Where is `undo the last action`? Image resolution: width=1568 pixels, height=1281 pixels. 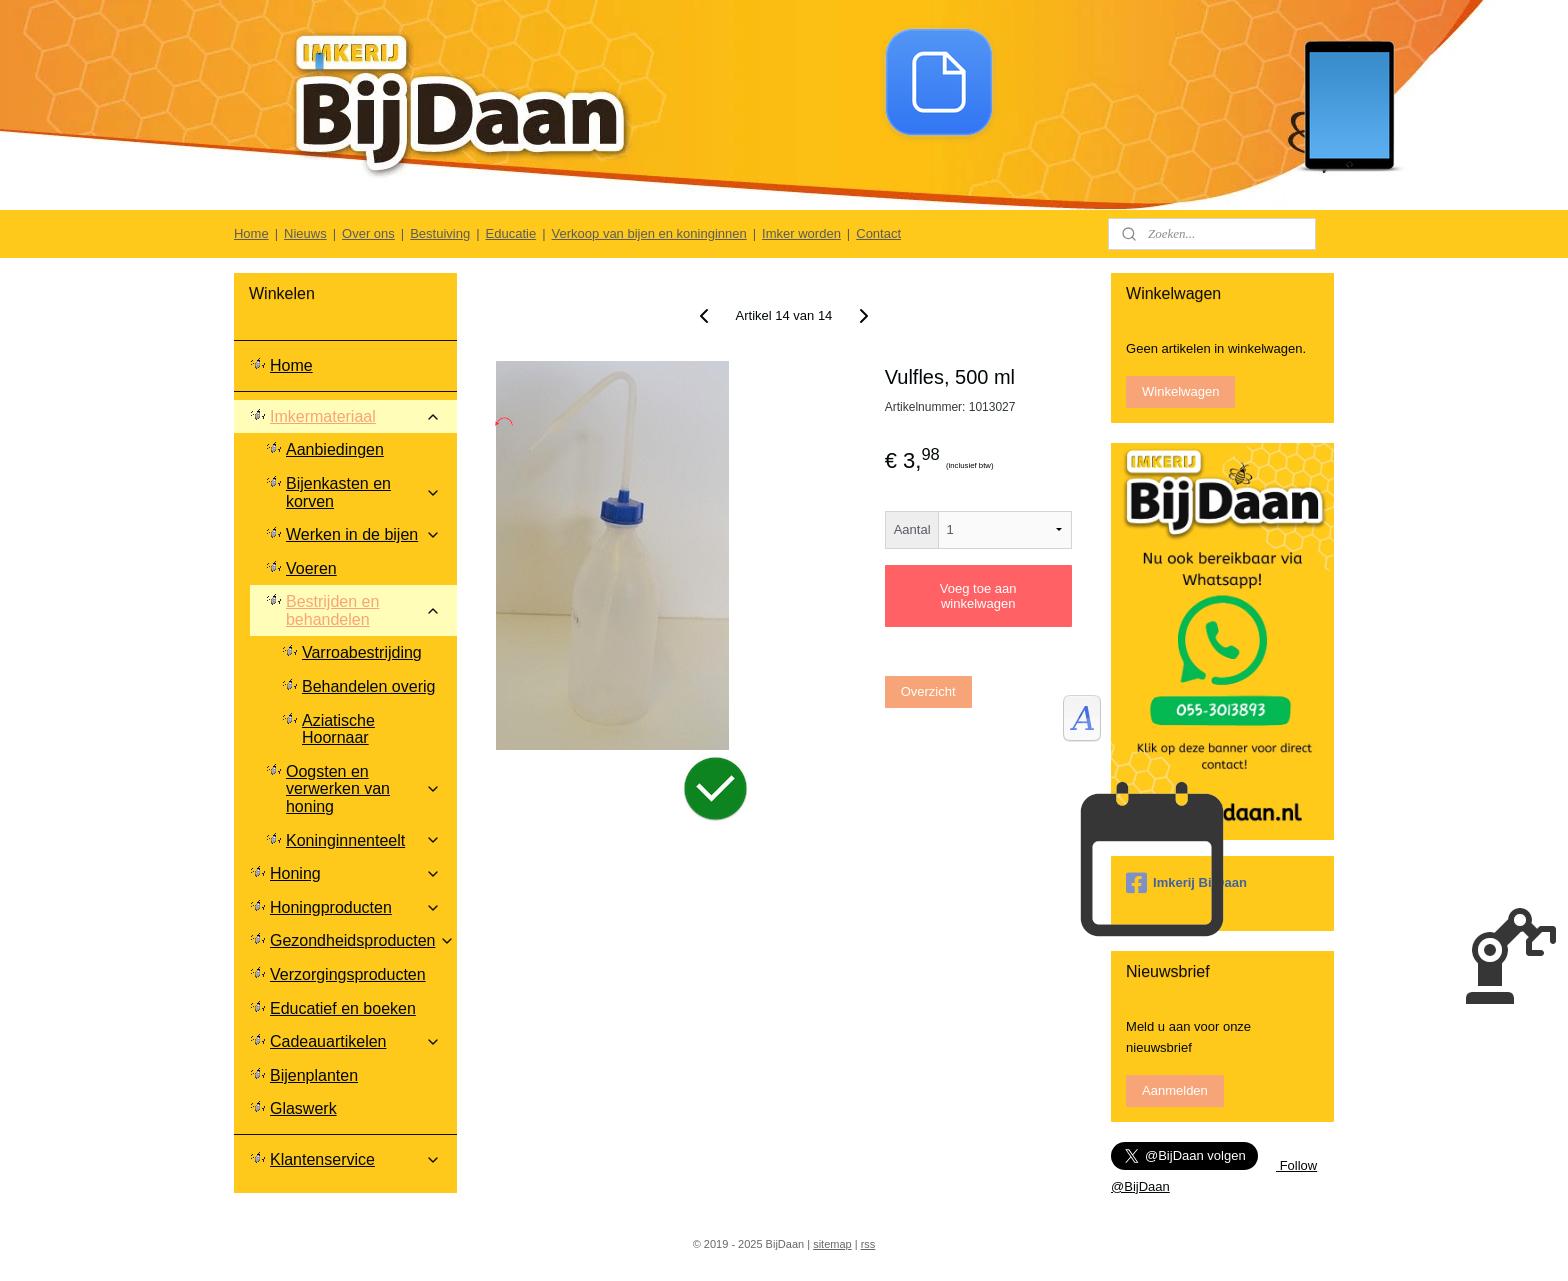 undo the last action is located at coordinates (504, 421).